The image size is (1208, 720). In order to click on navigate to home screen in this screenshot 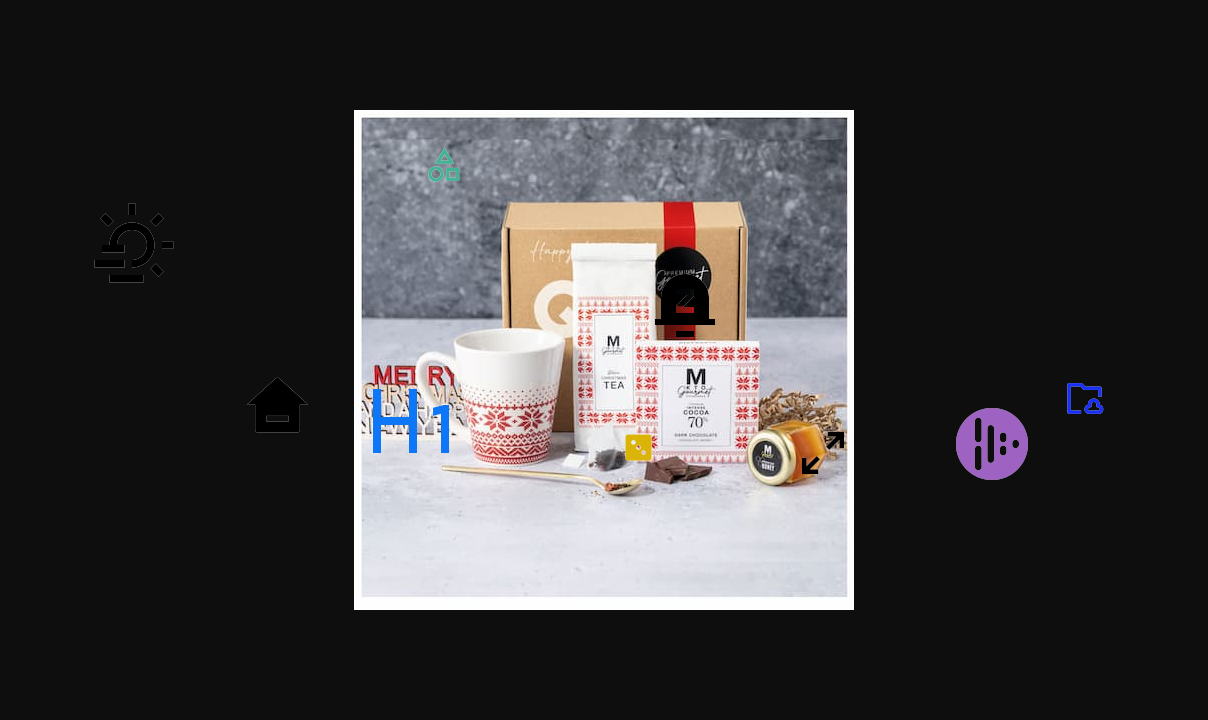, I will do `click(277, 407)`.